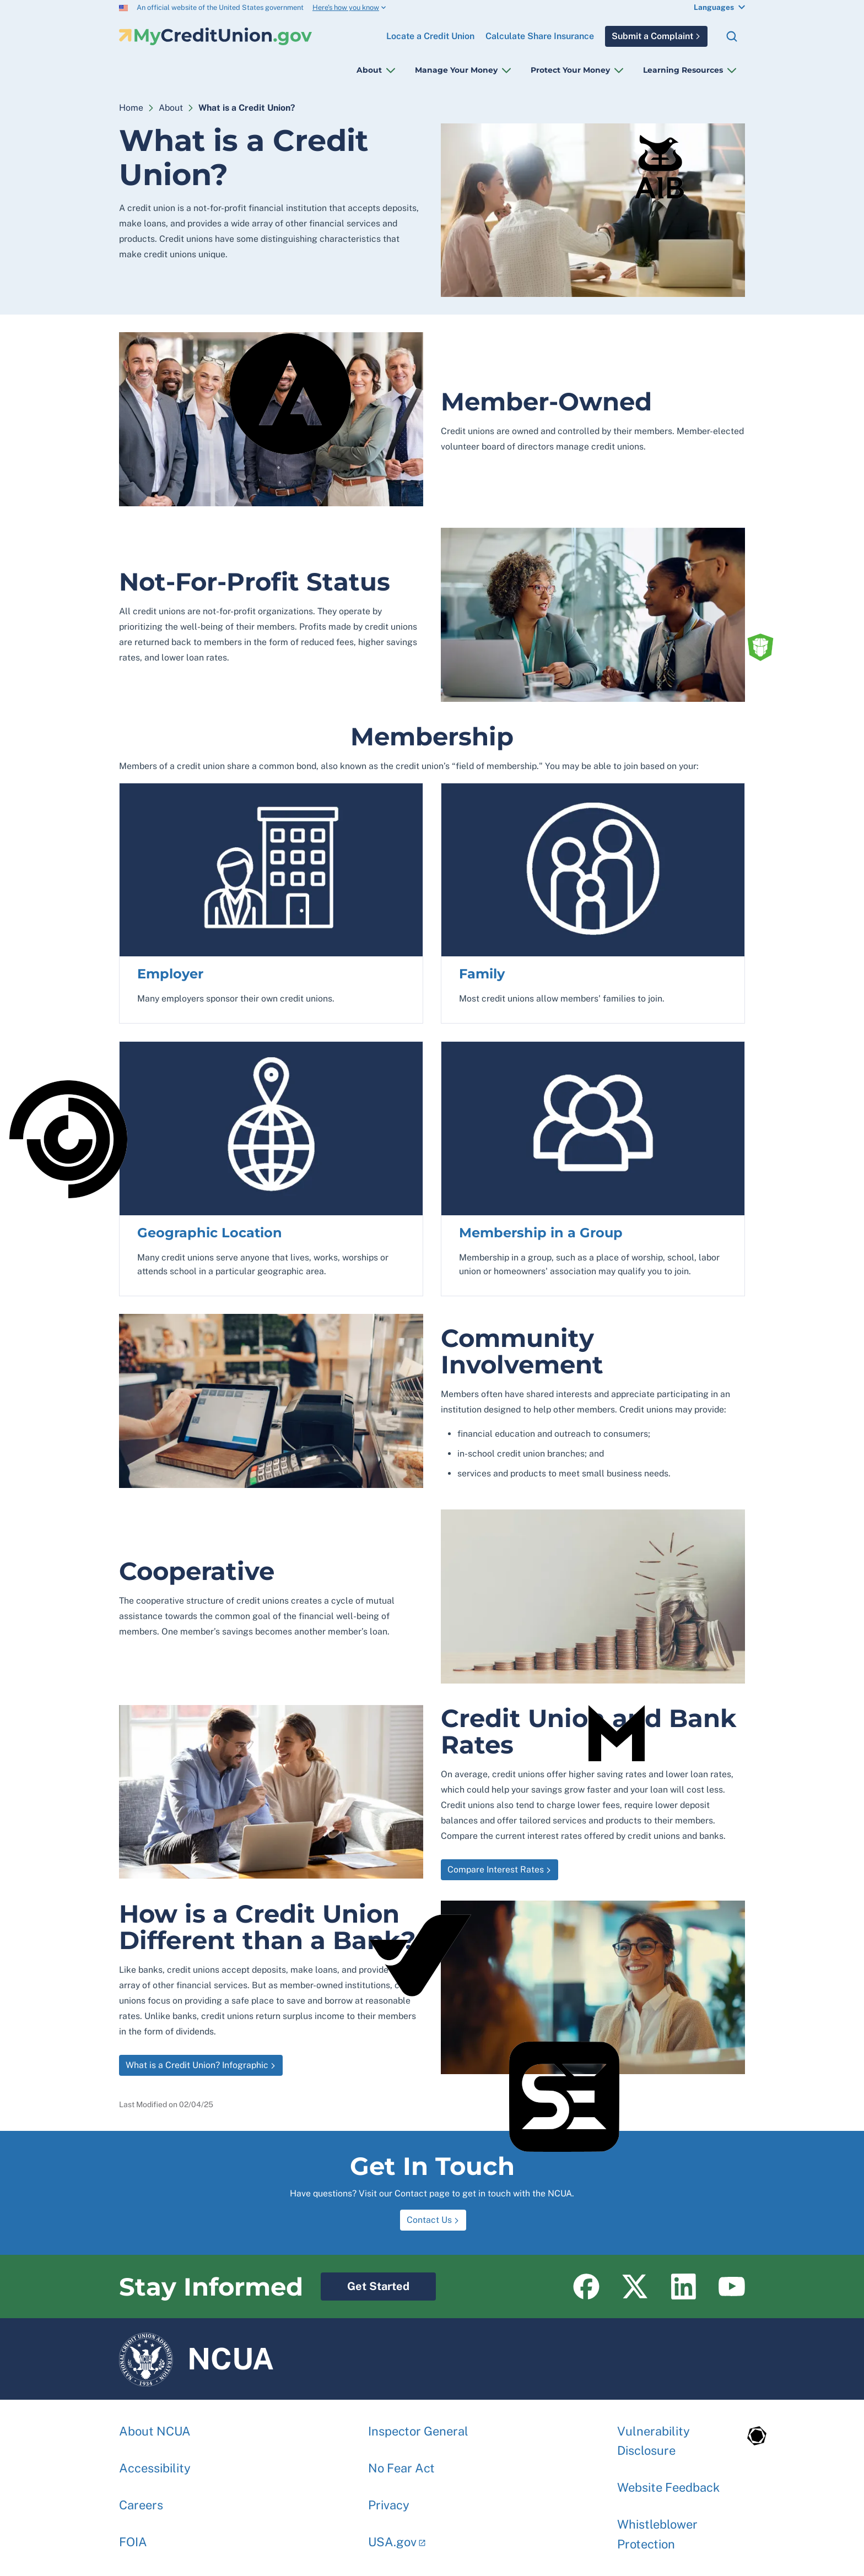 Image resolution: width=864 pixels, height=2576 pixels. What do you see at coordinates (420, 1955) in the screenshot?
I see `voip.ms logo` at bounding box center [420, 1955].